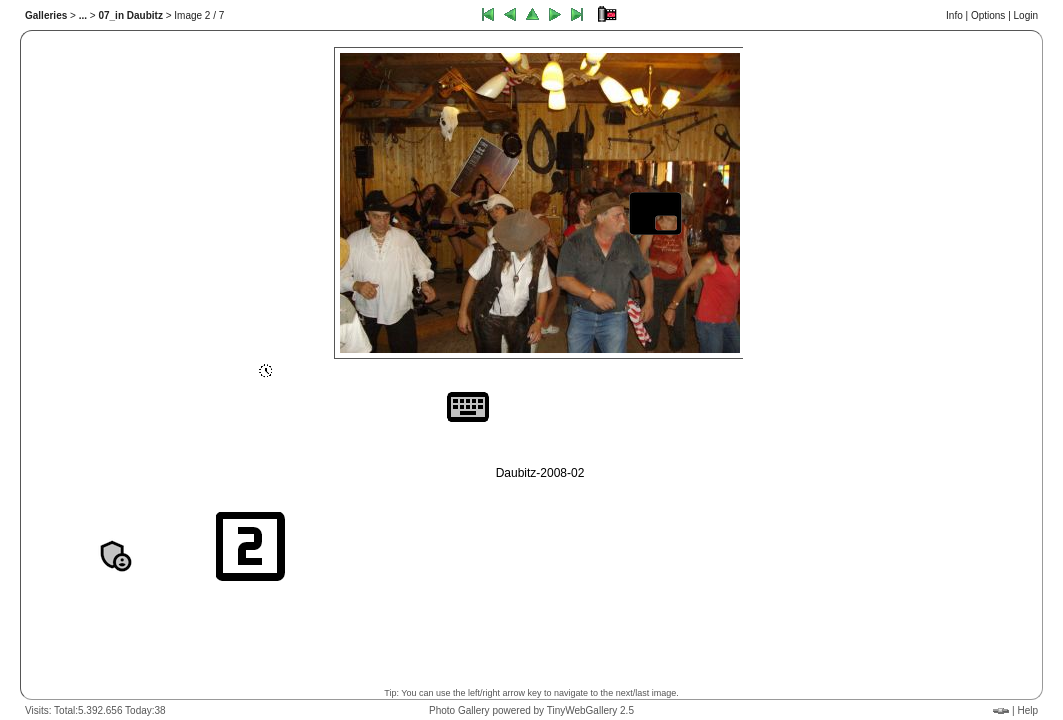  I want to click on indicates history tracking is disabled, so click(266, 371).